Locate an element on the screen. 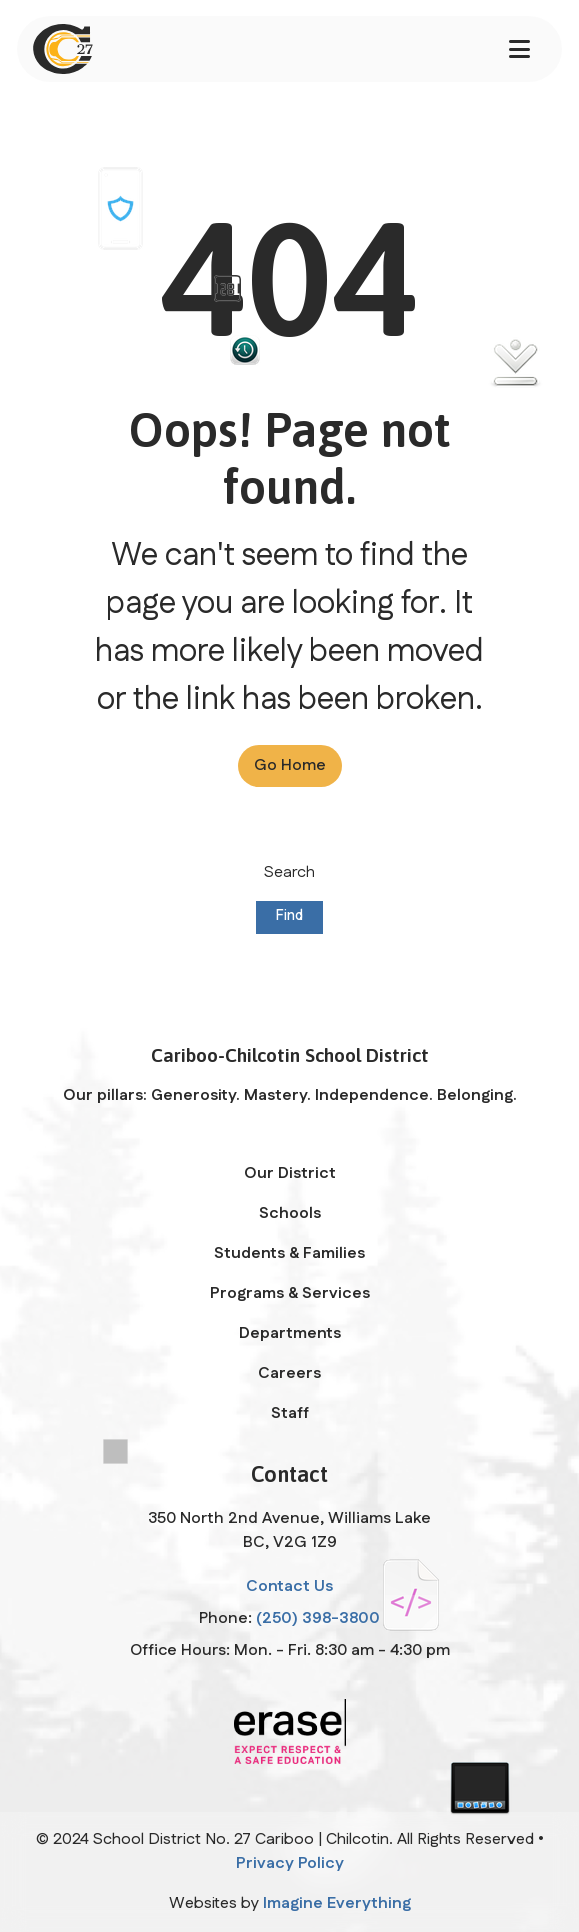 This screenshot has width=579, height=1932. open the calendar app is located at coordinates (227, 288).